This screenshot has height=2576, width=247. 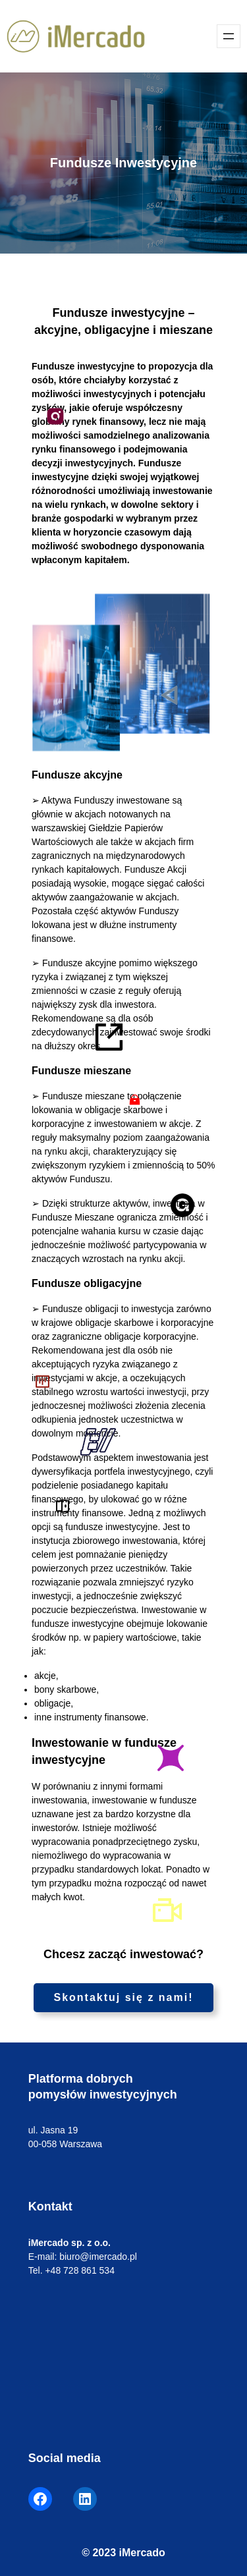 I want to click on open instagram app, so click(x=55, y=416).